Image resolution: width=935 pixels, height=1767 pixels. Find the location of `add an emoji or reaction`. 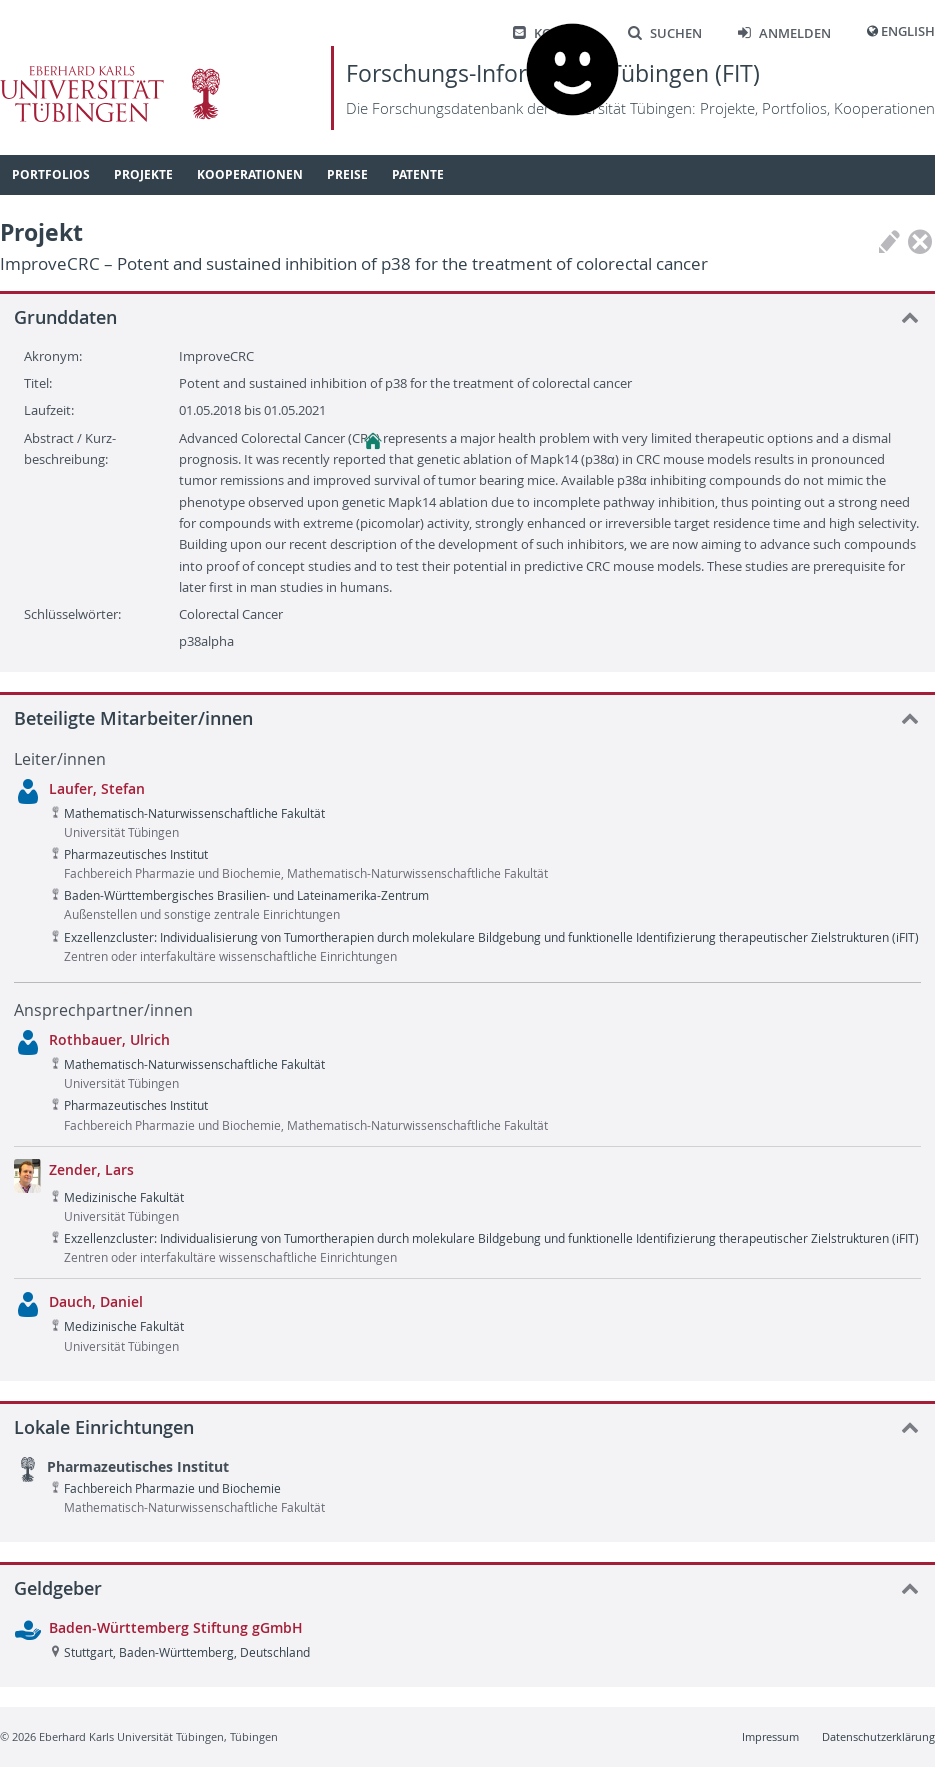

add an emoji or reaction is located at coordinates (572, 69).